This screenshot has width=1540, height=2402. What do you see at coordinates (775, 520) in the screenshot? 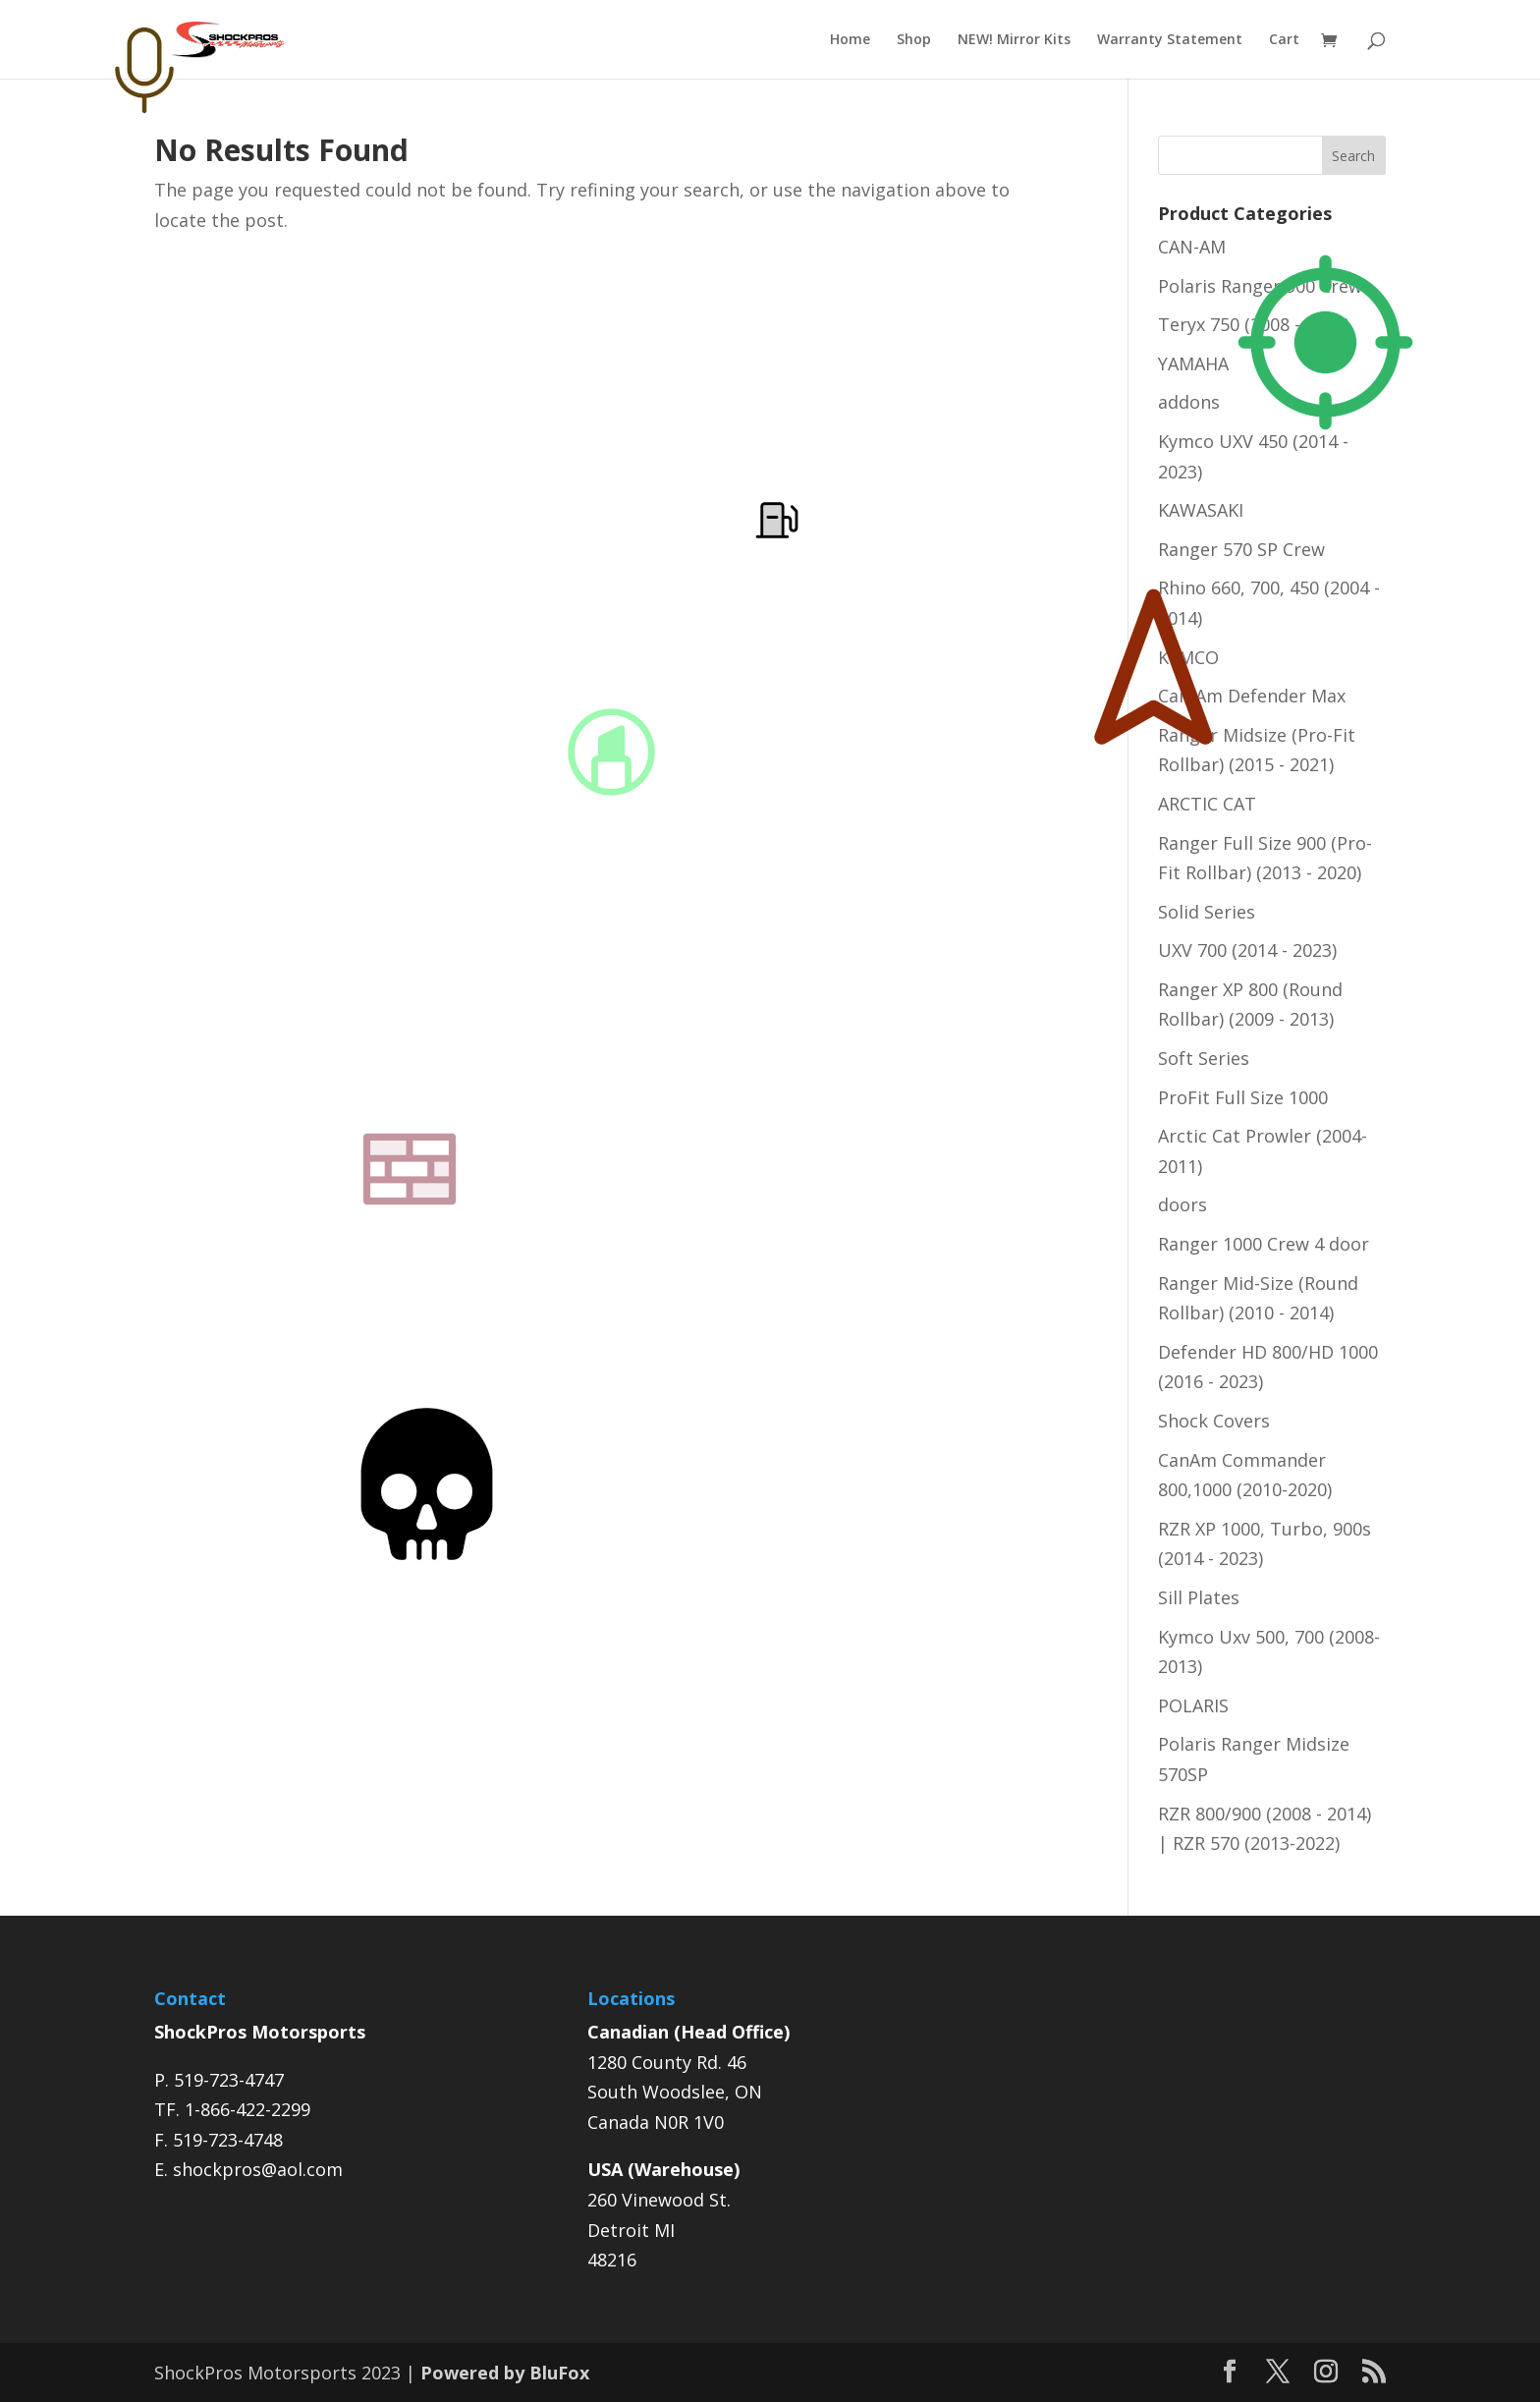
I see `find nearby gas stations` at bounding box center [775, 520].